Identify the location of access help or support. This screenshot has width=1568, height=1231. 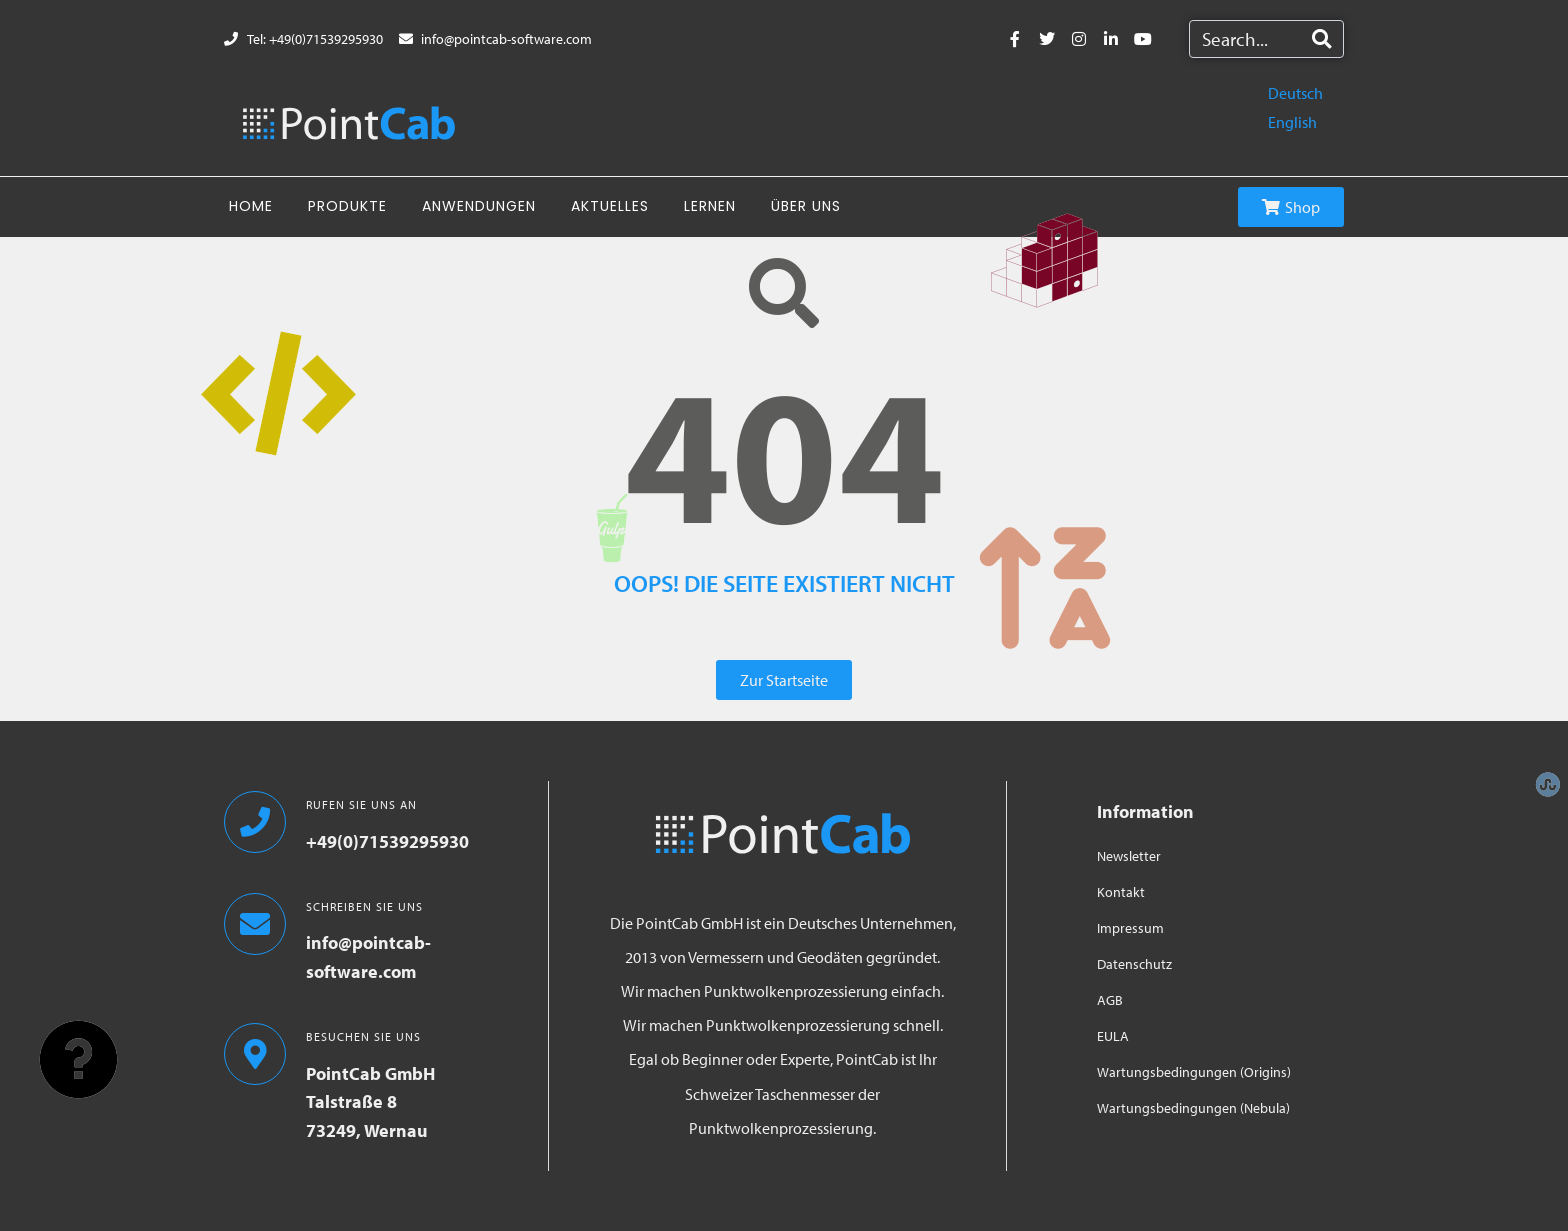
(78, 1059).